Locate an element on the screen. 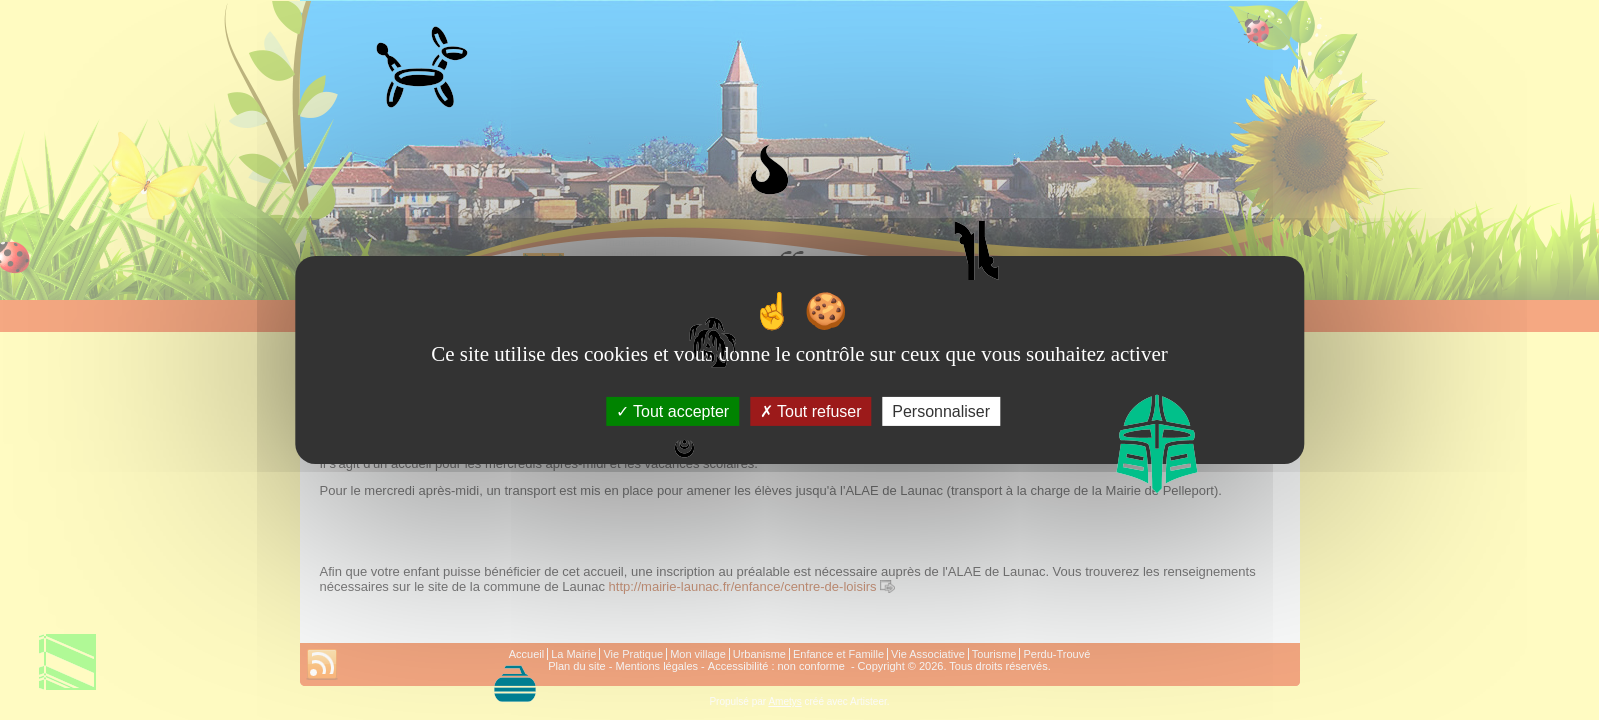 This screenshot has width=1599, height=720. select knight or warrior class is located at coordinates (1157, 442).